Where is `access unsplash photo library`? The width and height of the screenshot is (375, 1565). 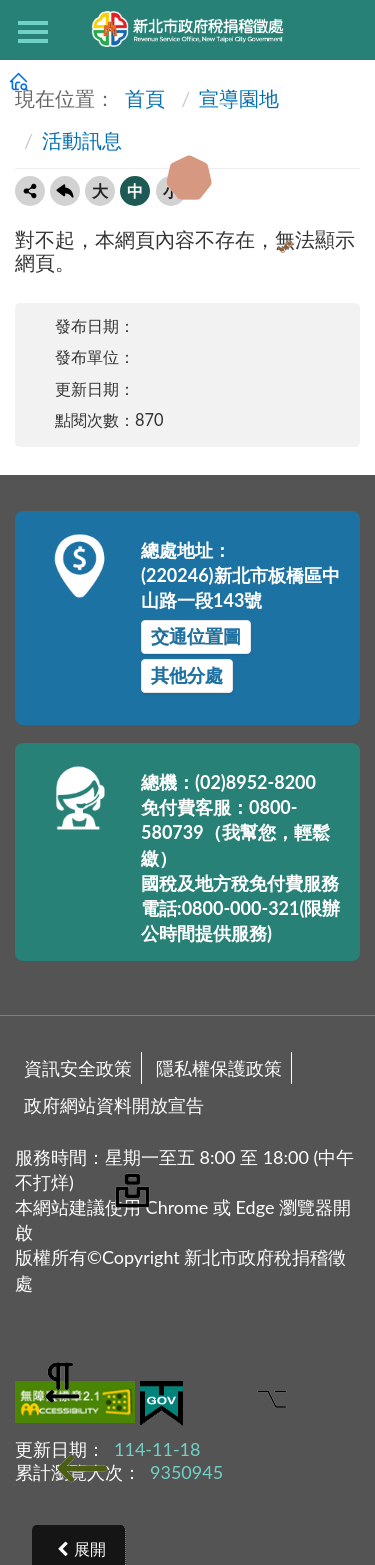
access unsplash photo library is located at coordinates (132, 1190).